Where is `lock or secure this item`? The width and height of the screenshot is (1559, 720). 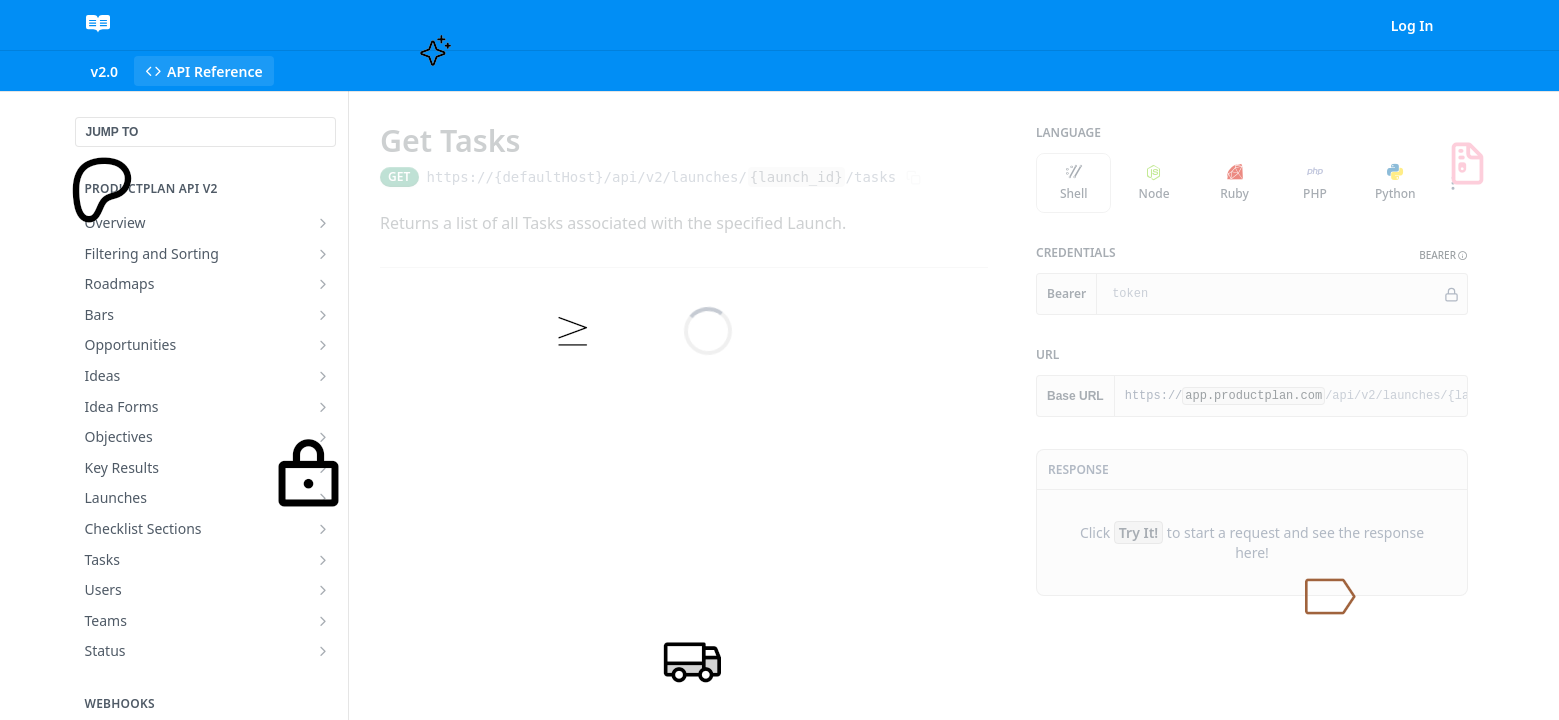
lock or secure this item is located at coordinates (308, 476).